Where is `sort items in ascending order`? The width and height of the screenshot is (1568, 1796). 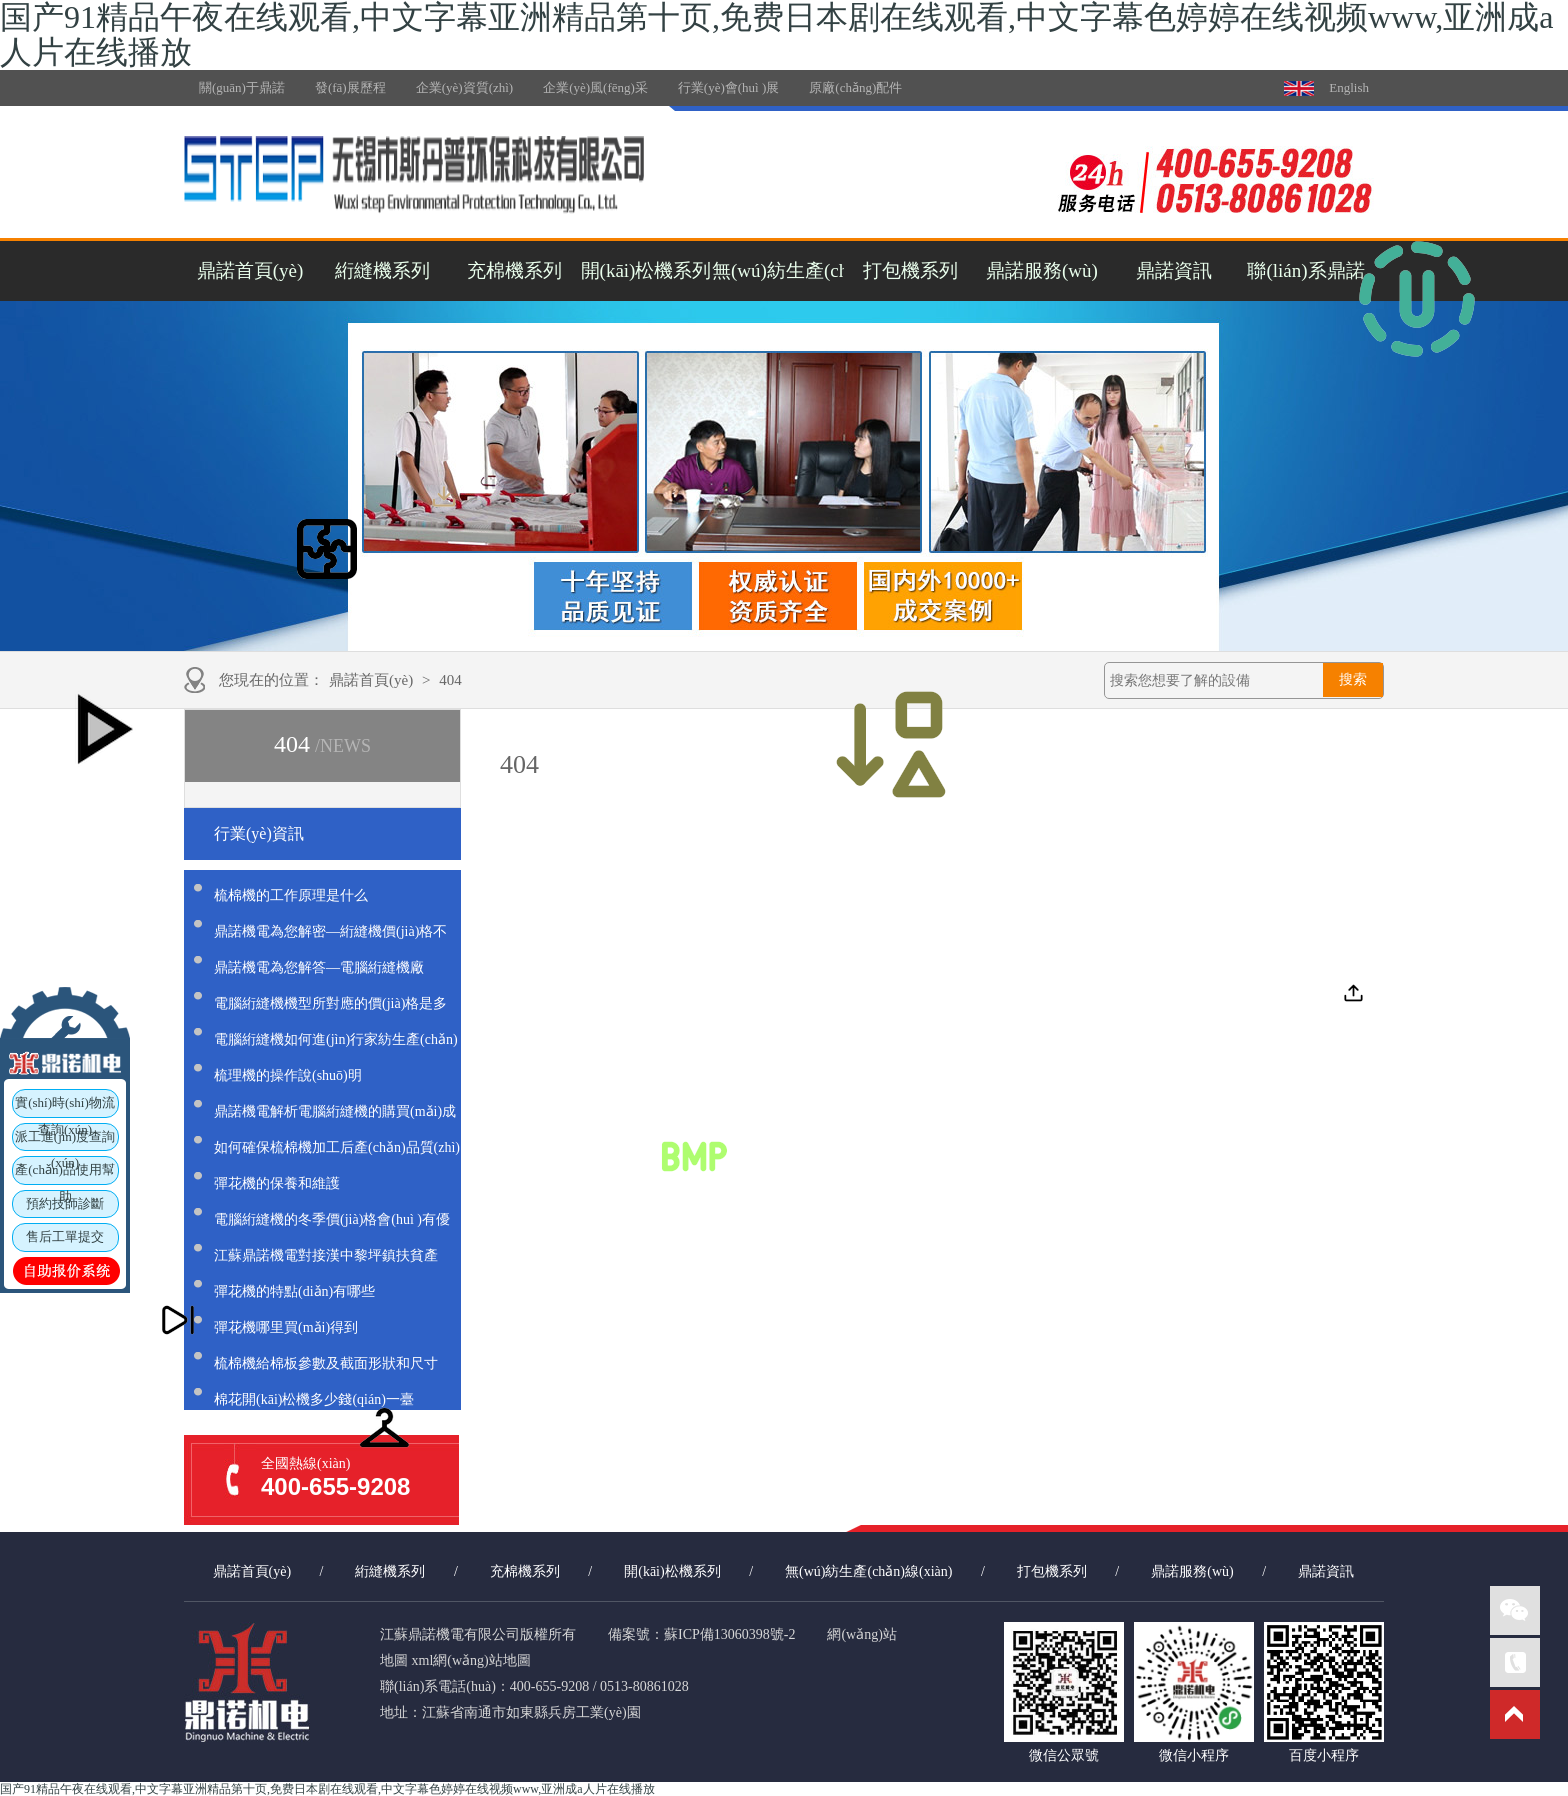
sort items in ascending order is located at coordinates (889, 744).